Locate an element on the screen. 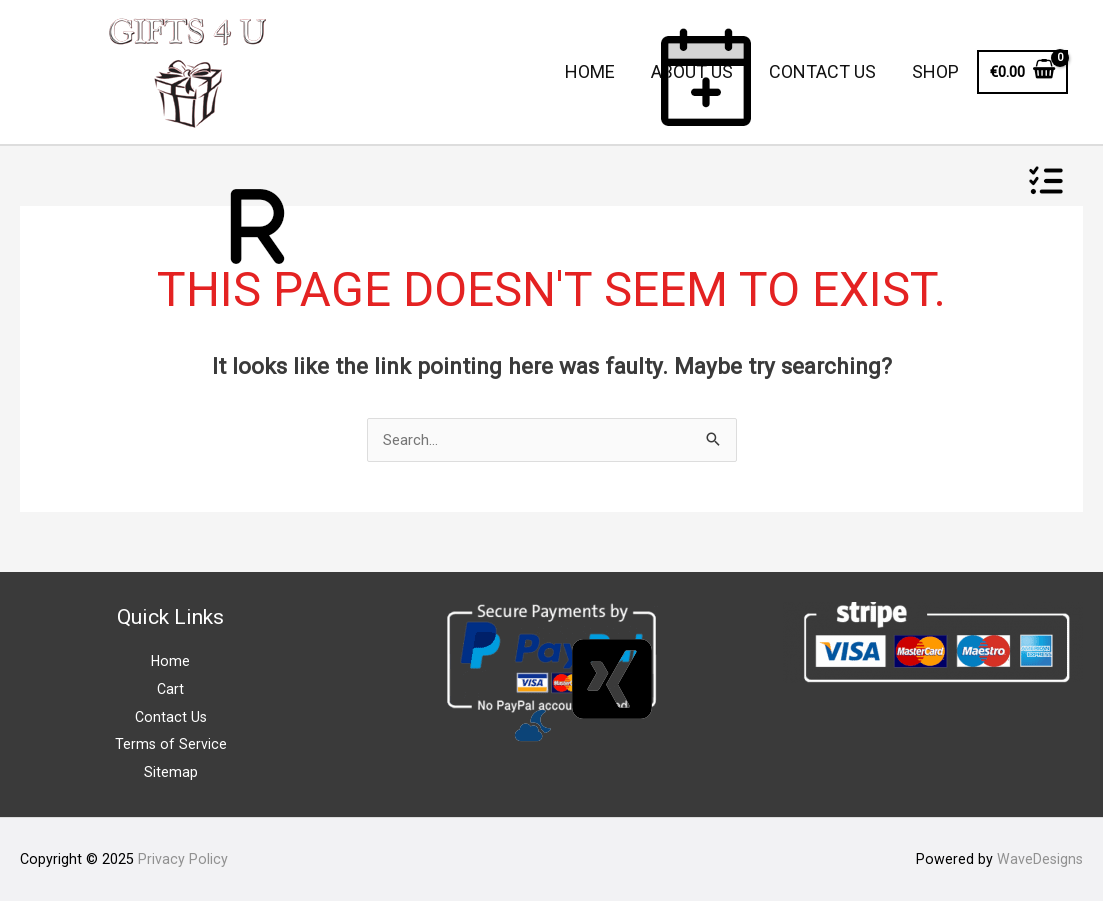 This screenshot has height=901, width=1103. add a new event to your calendar is located at coordinates (706, 81).